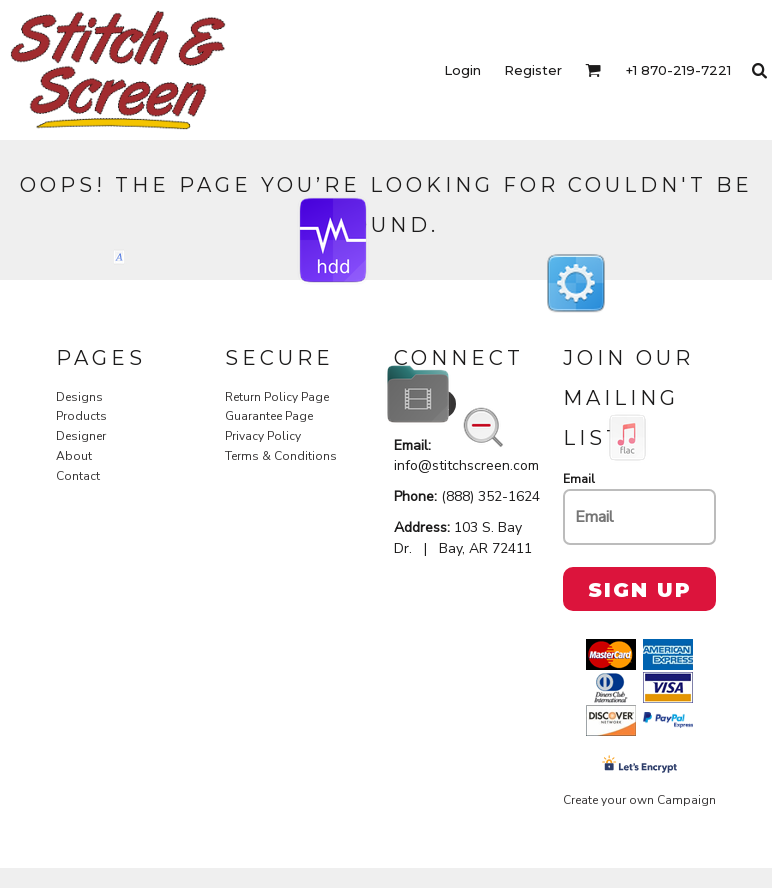  I want to click on virtualbox hard disk drive file, so click(333, 240).